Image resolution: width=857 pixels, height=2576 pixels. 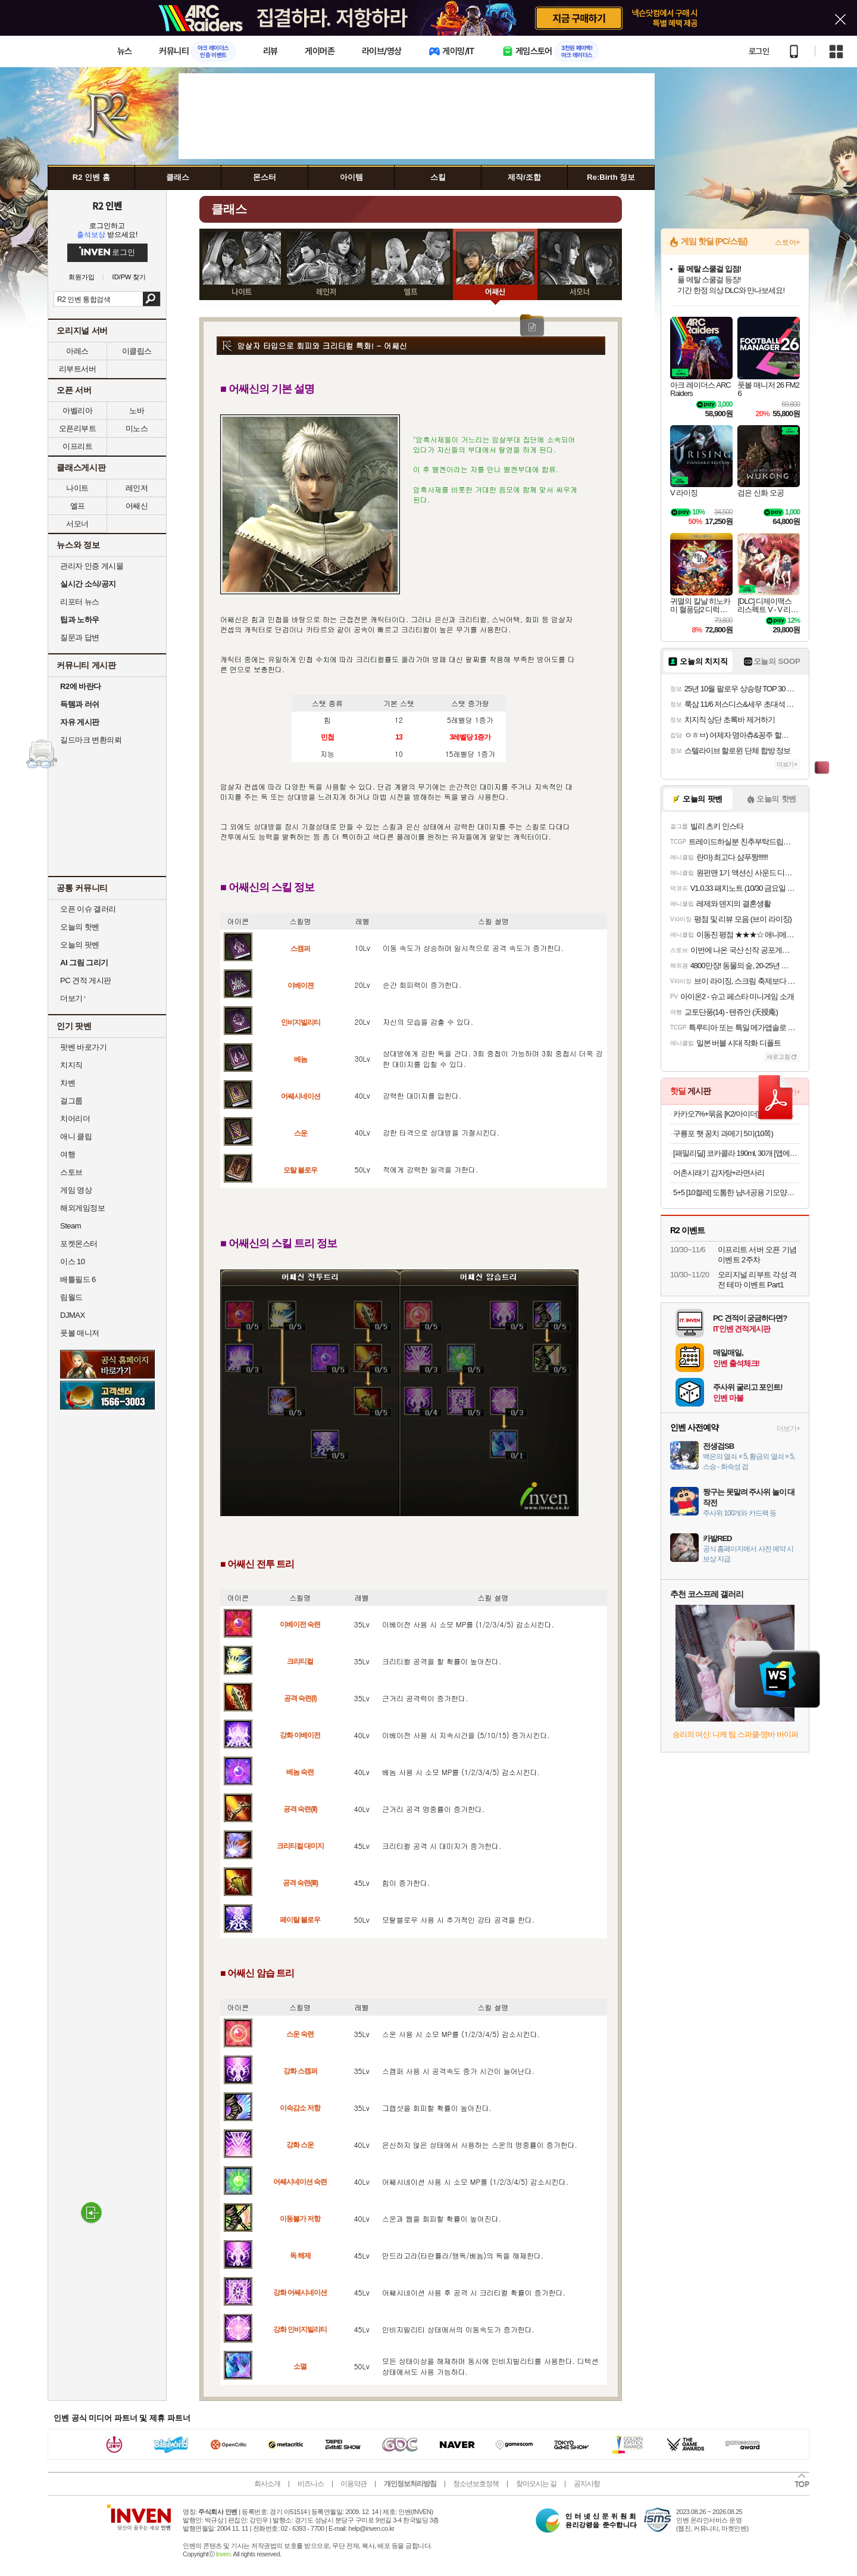 What do you see at coordinates (822, 767) in the screenshot?
I see `access the desktop folder` at bounding box center [822, 767].